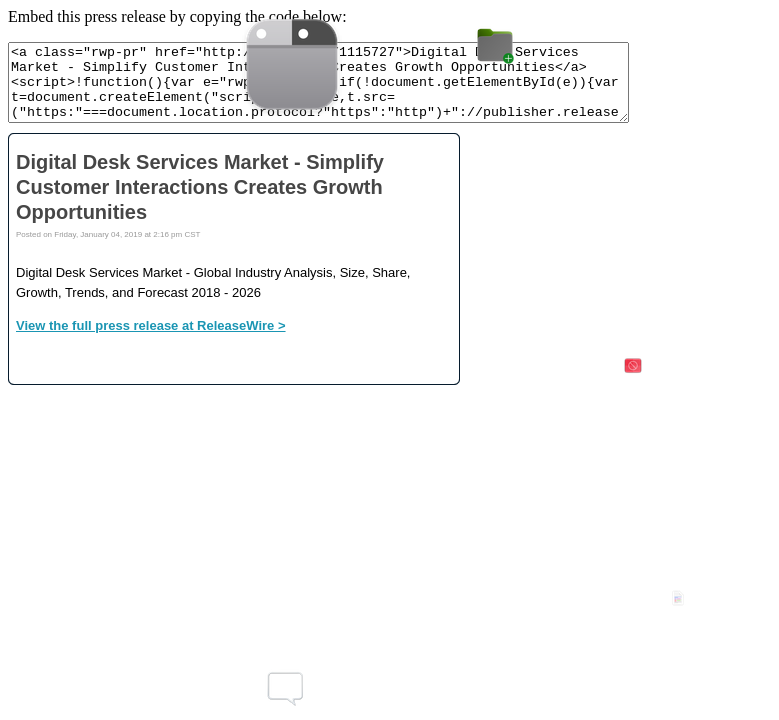  What do you see at coordinates (285, 688) in the screenshot?
I see `set status to invisible or appear offline` at bounding box center [285, 688].